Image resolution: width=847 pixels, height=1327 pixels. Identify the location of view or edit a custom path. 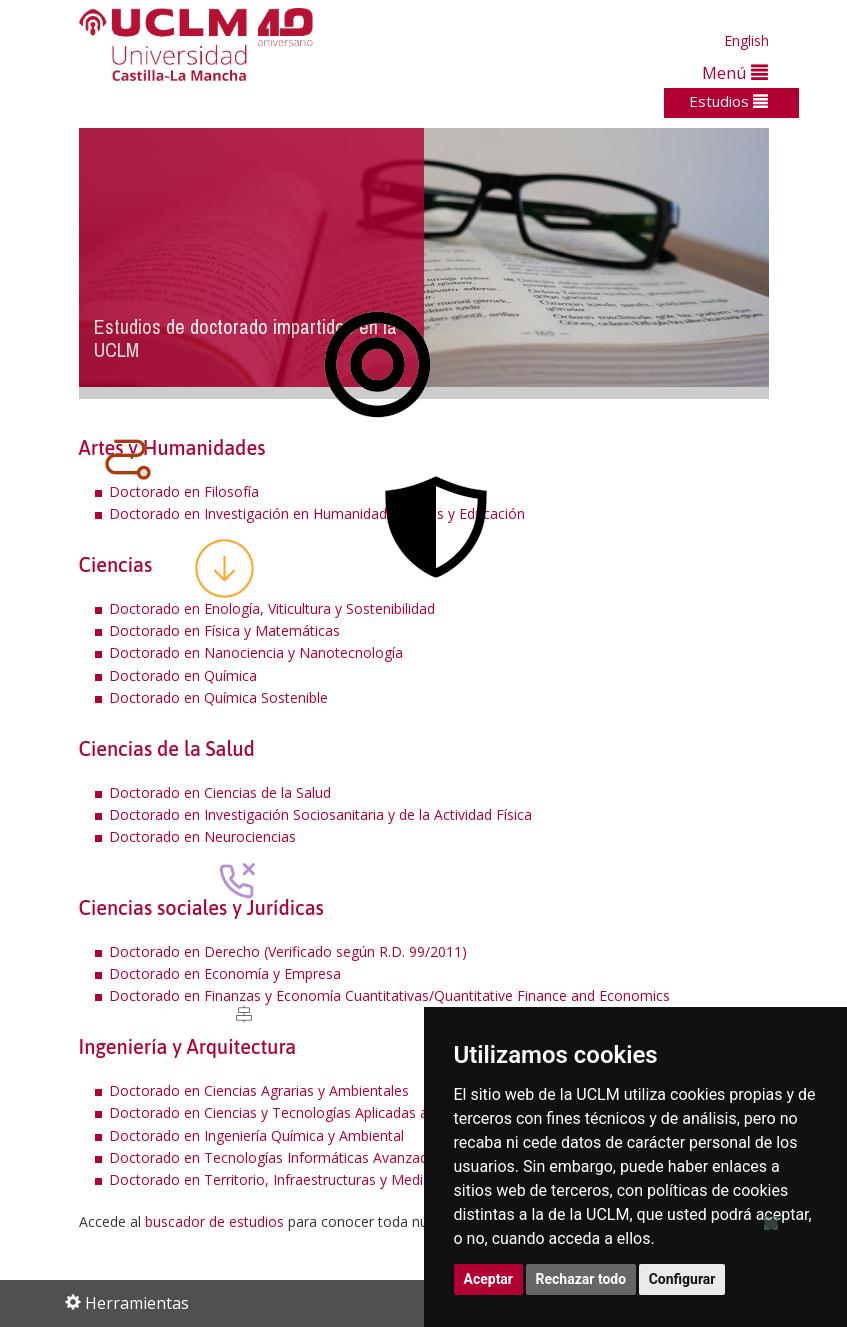
(128, 457).